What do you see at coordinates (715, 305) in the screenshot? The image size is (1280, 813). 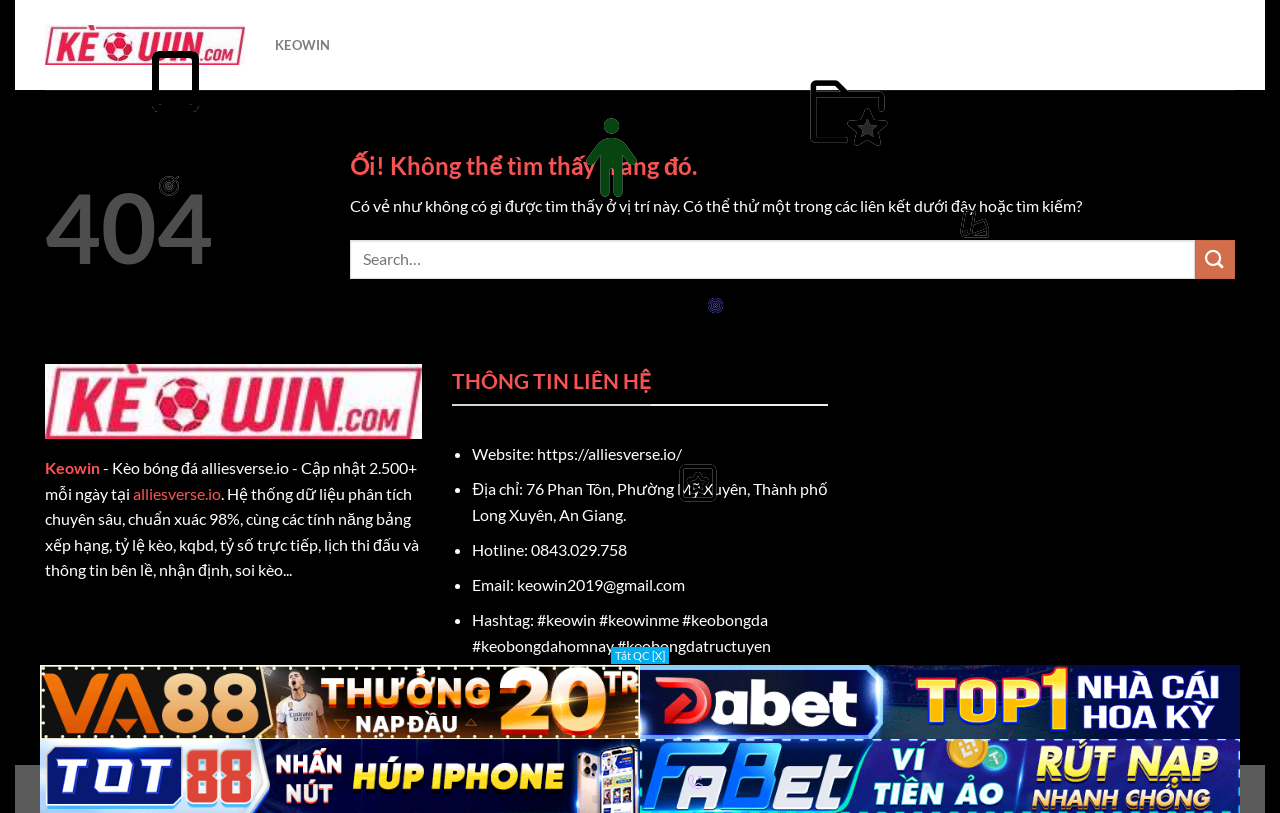 I see `set a goal or target` at bounding box center [715, 305].